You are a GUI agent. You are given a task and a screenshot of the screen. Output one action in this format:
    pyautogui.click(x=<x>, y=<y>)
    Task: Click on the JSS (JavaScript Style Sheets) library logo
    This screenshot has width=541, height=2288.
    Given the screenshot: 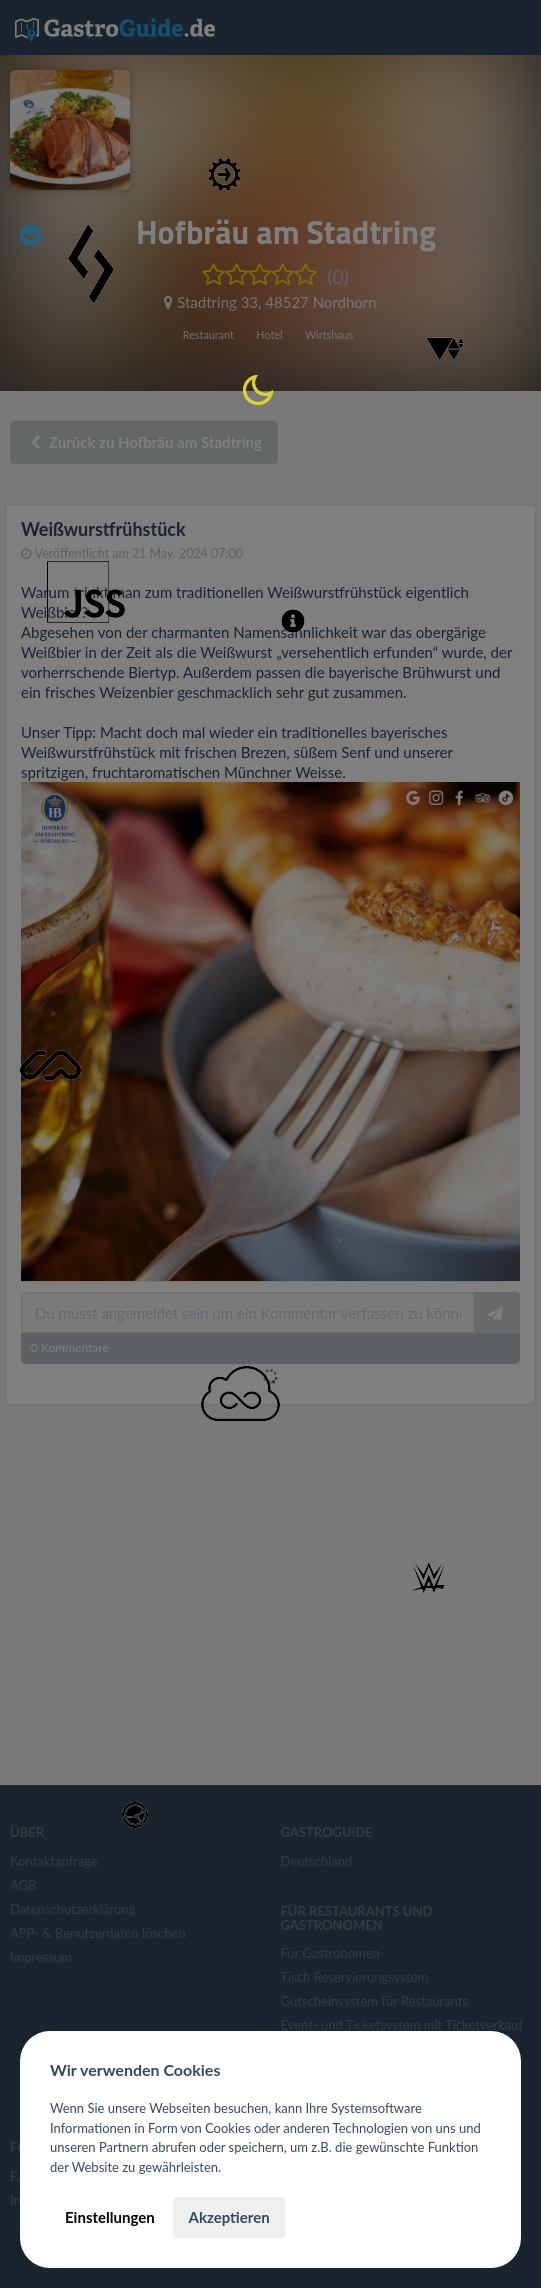 What is the action you would take?
    pyautogui.click(x=86, y=592)
    